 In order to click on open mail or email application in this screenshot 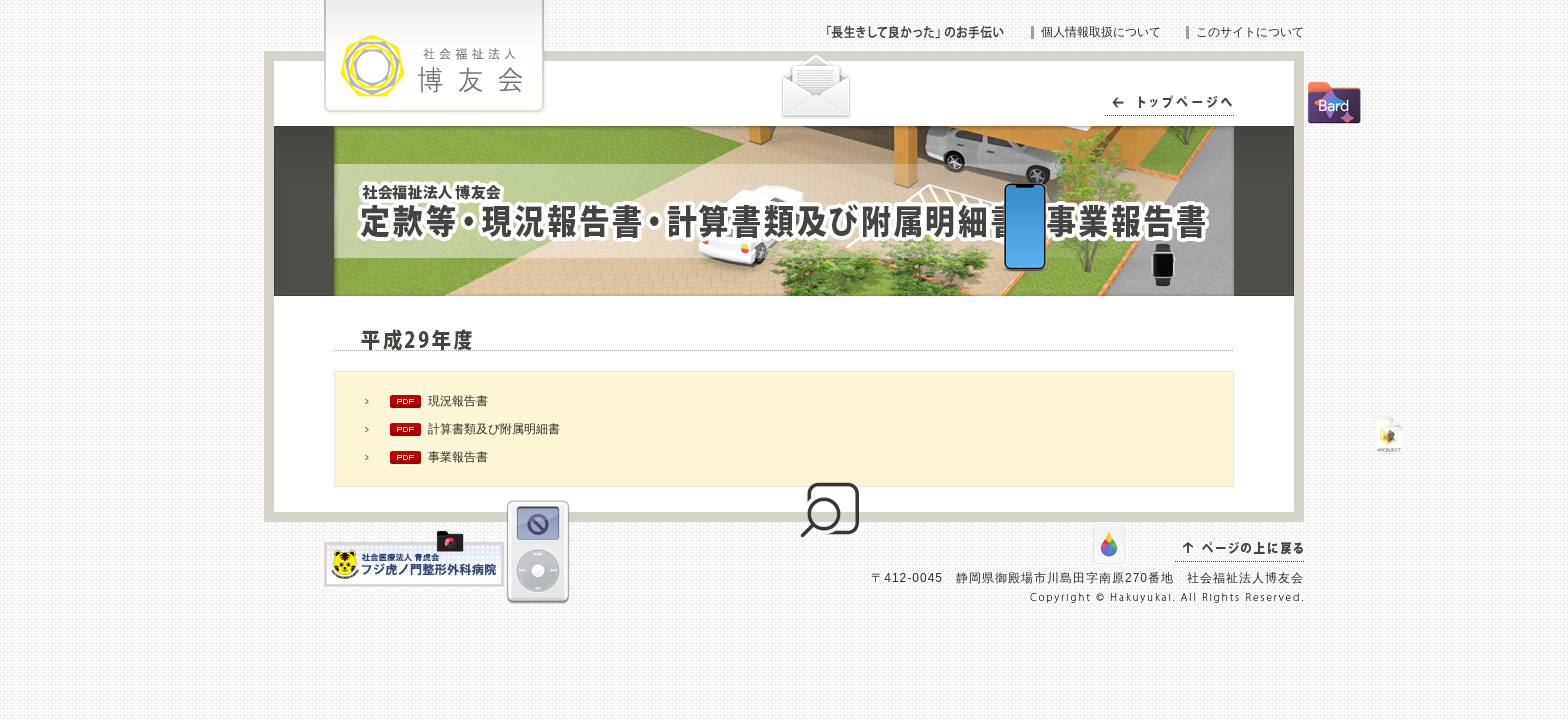, I will do `click(816, 87)`.